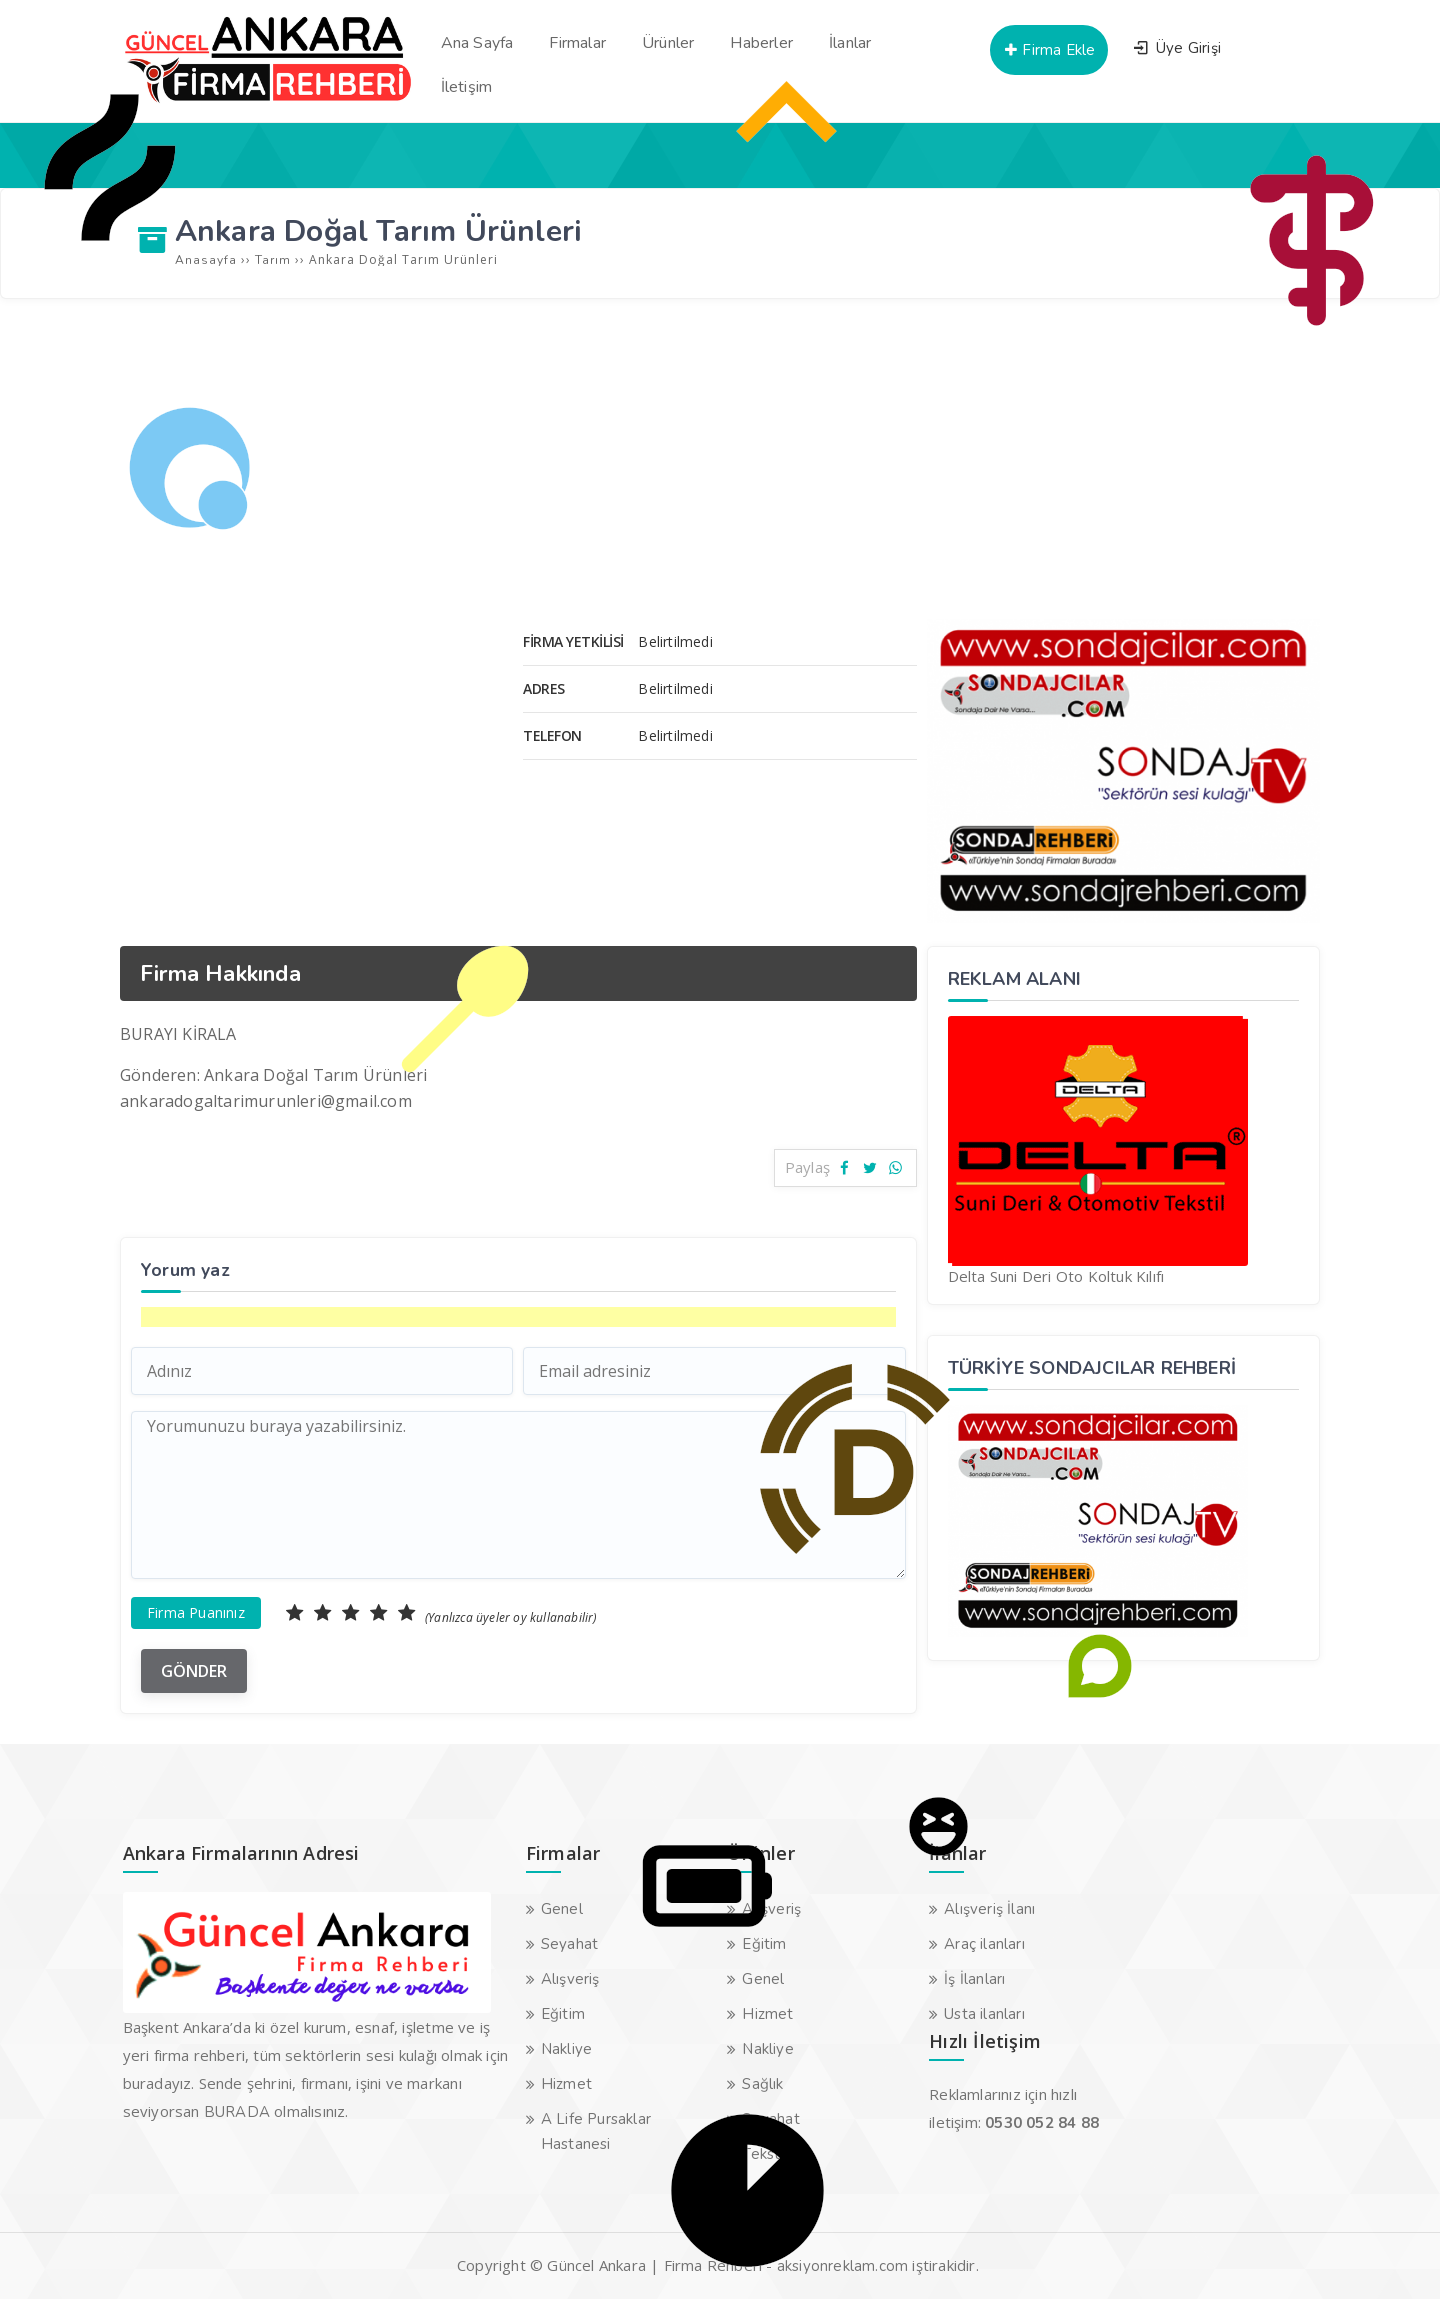 The height and width of the screenshot is (2299, 1440). Describe the element at coordinates (189, 468) in the screenshot. I see `quinscape company logo` at that location.